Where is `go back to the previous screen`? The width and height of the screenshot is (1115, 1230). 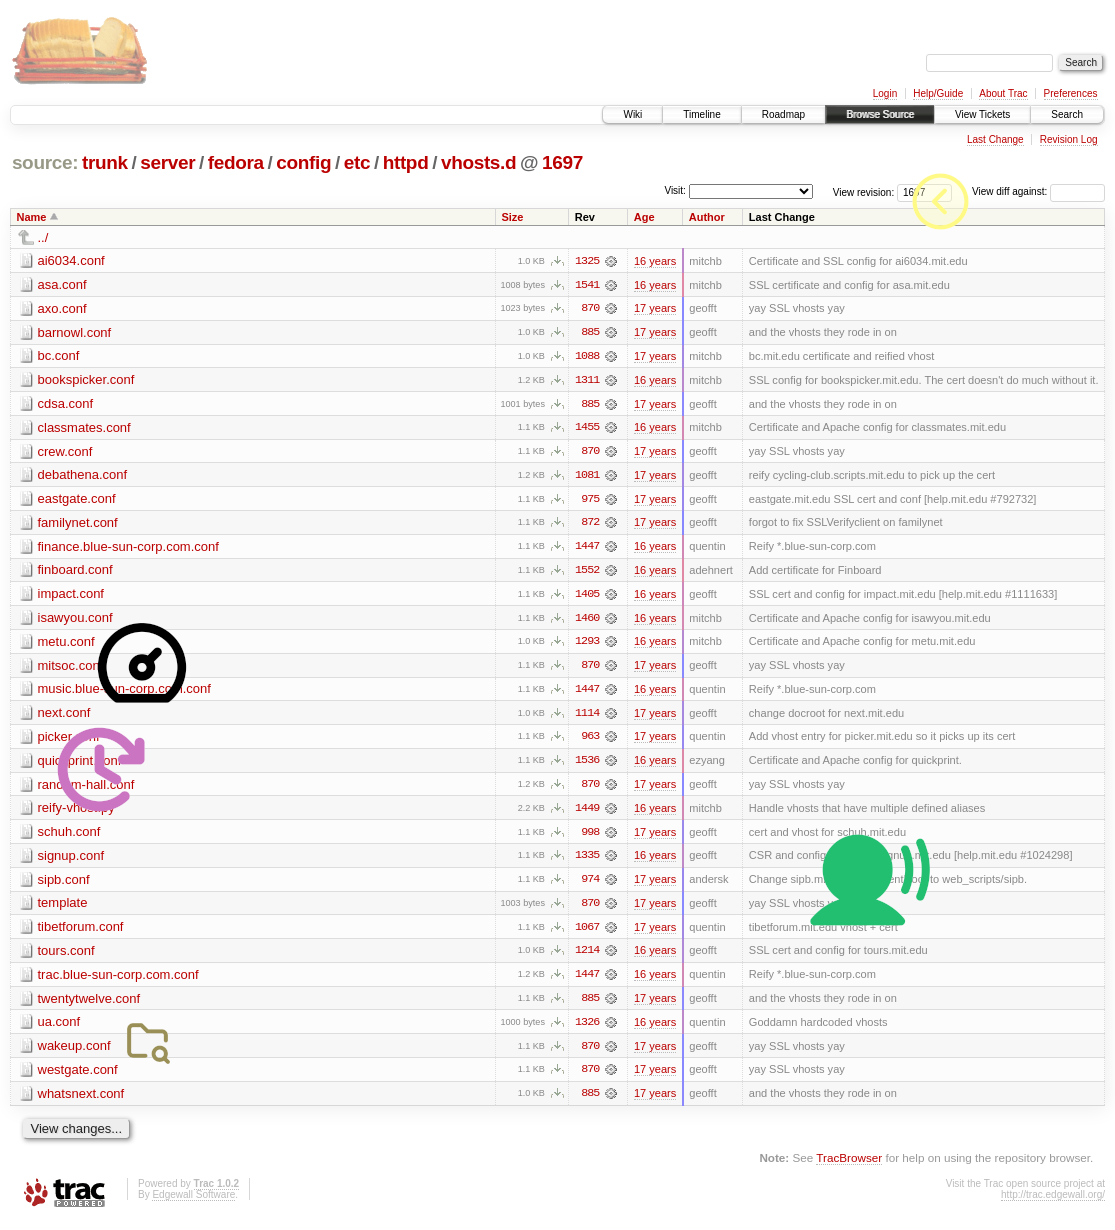 go back to the previous screen is located at coordinates (940, 201).